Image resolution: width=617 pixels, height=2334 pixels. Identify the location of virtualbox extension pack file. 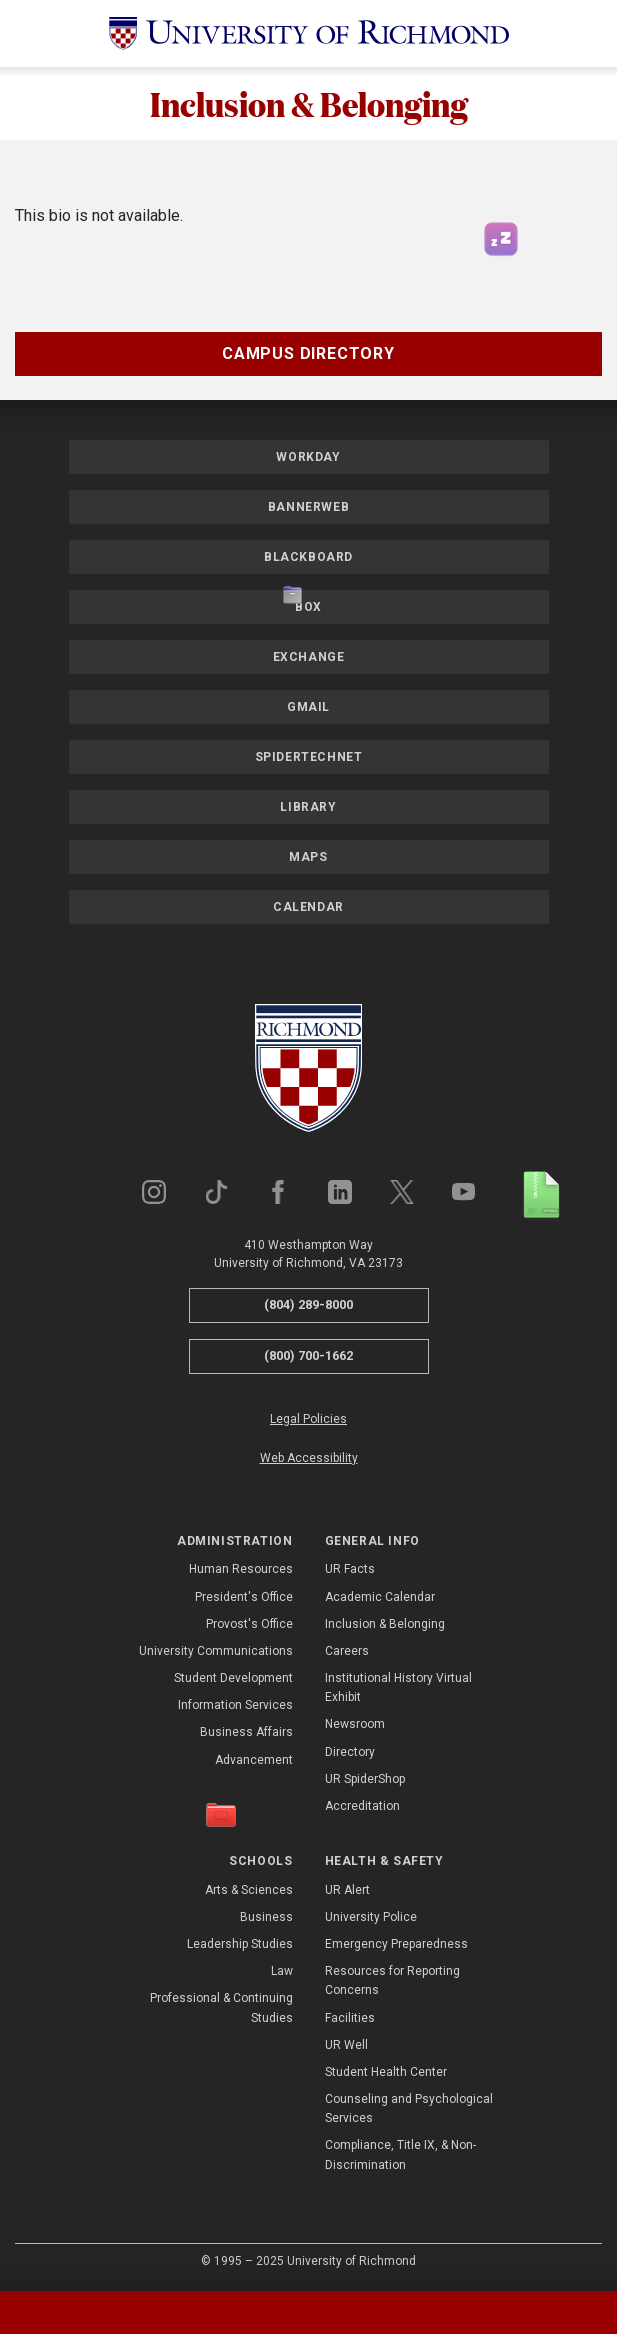
(541, 1195).